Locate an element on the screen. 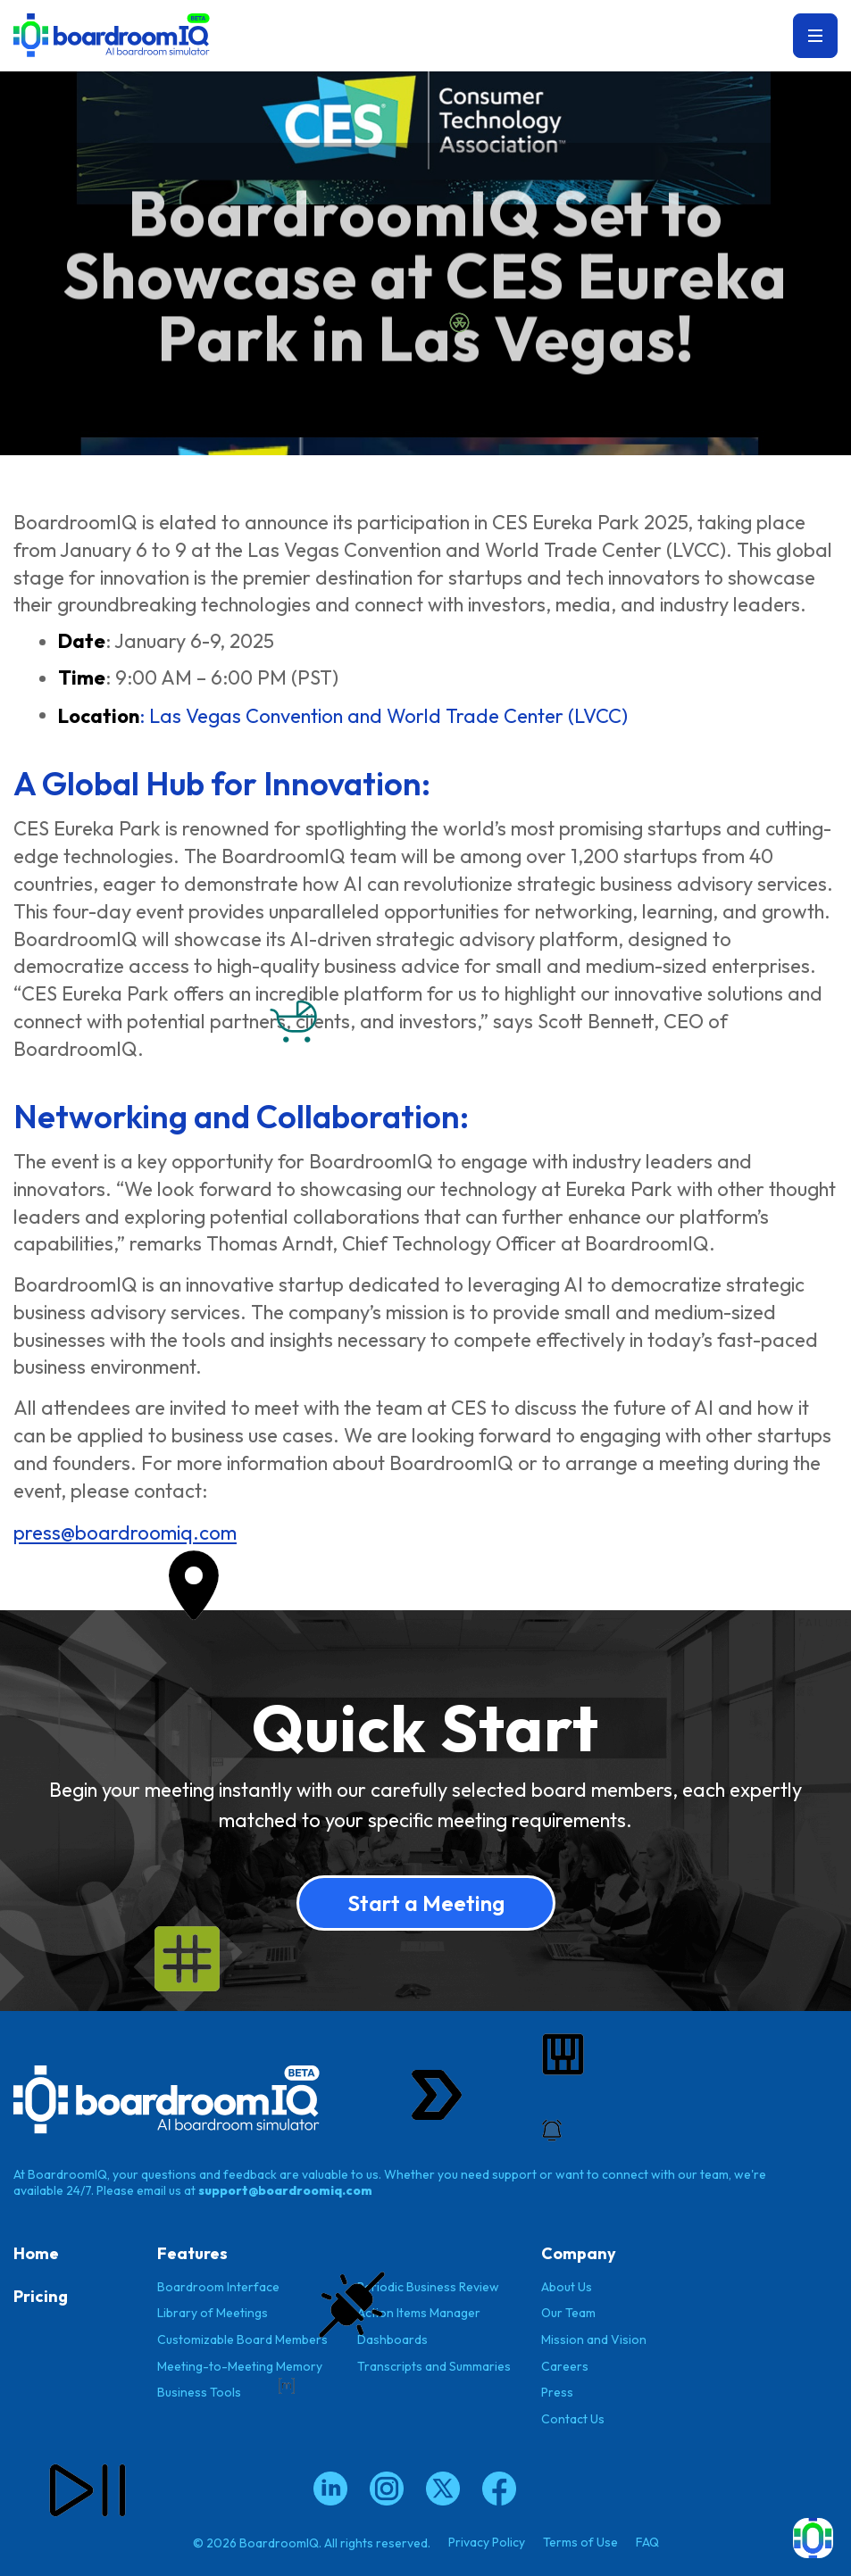  fallout shelter location indicator is located at coordinates (459, 322).